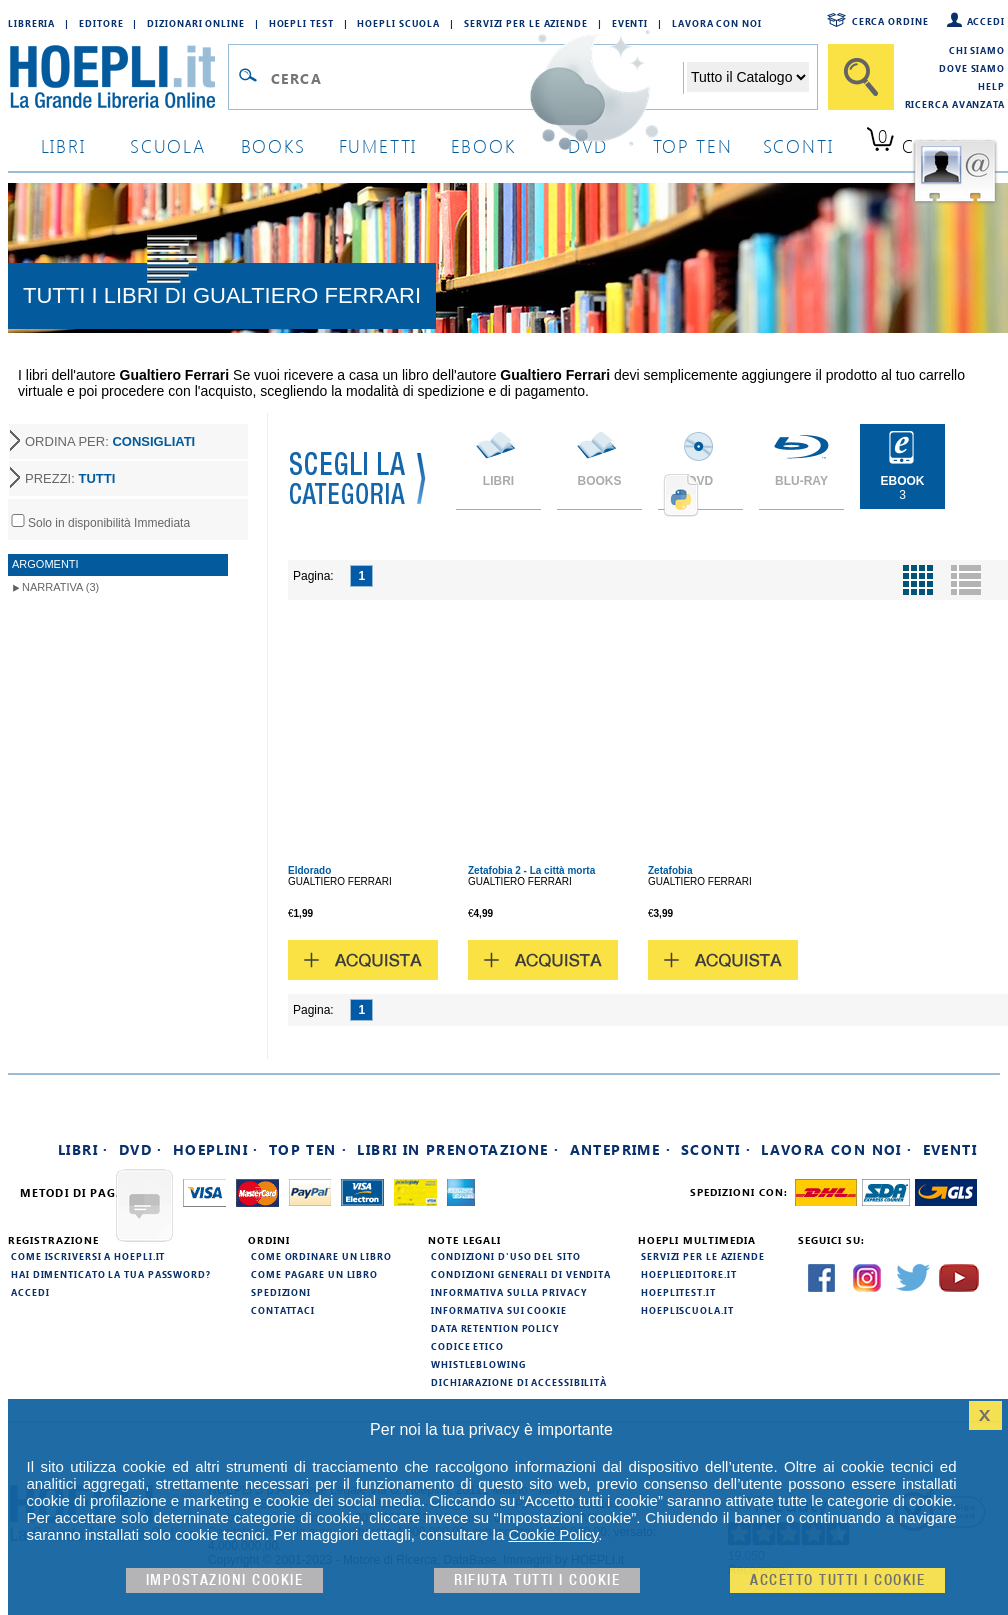  What do you see at coordinates (144, 1205) in the screenshot?
I see `a SAMI subtitle or caption file` at bounding box center [144, 1205].